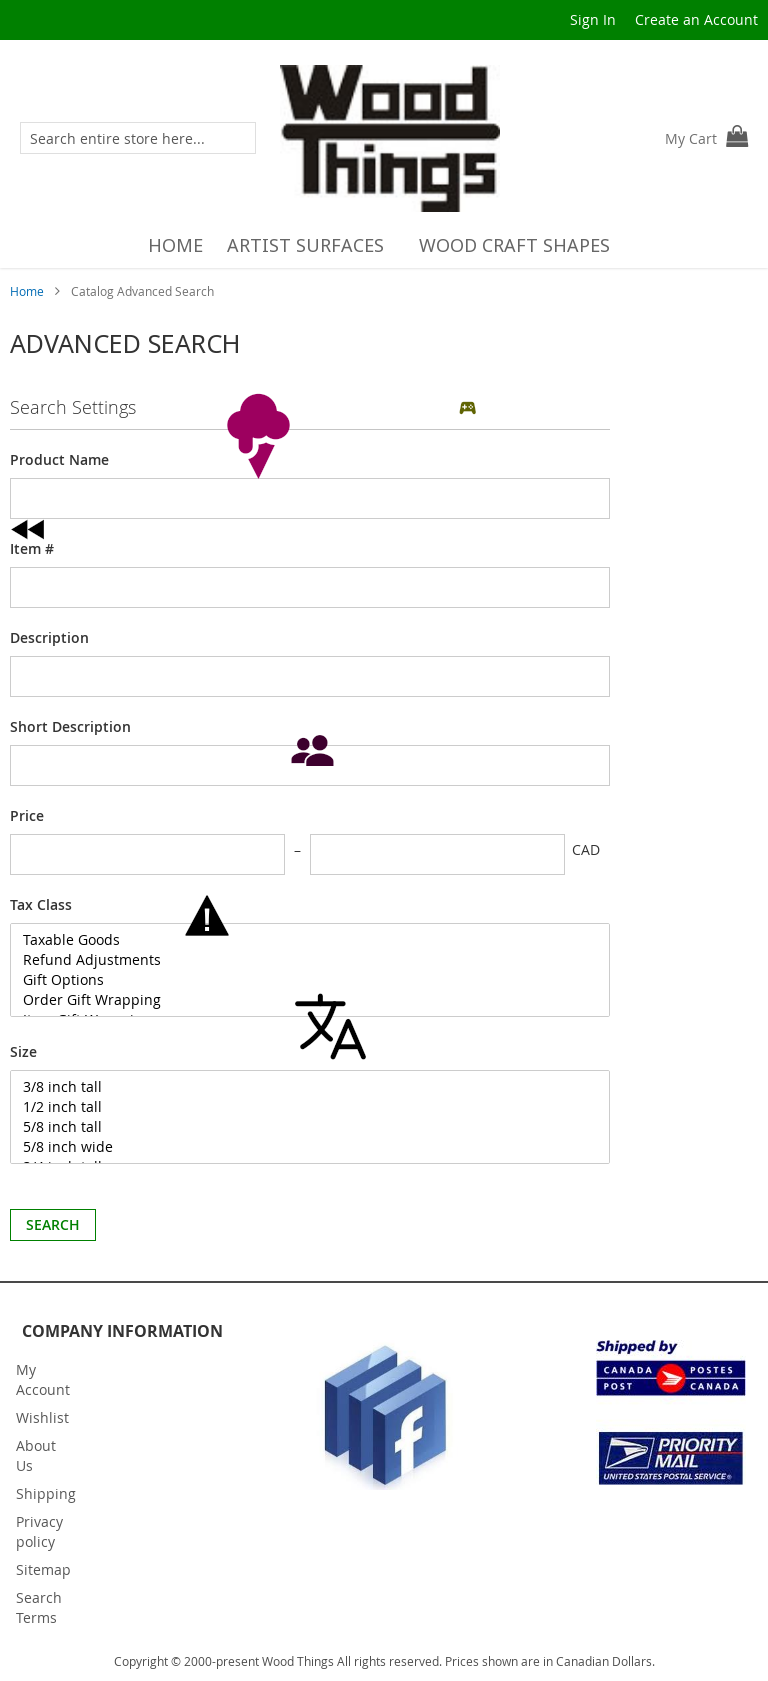 This screenshot has height=1681, width=768. I want to click on view contacts or people list, so click(312, 750).